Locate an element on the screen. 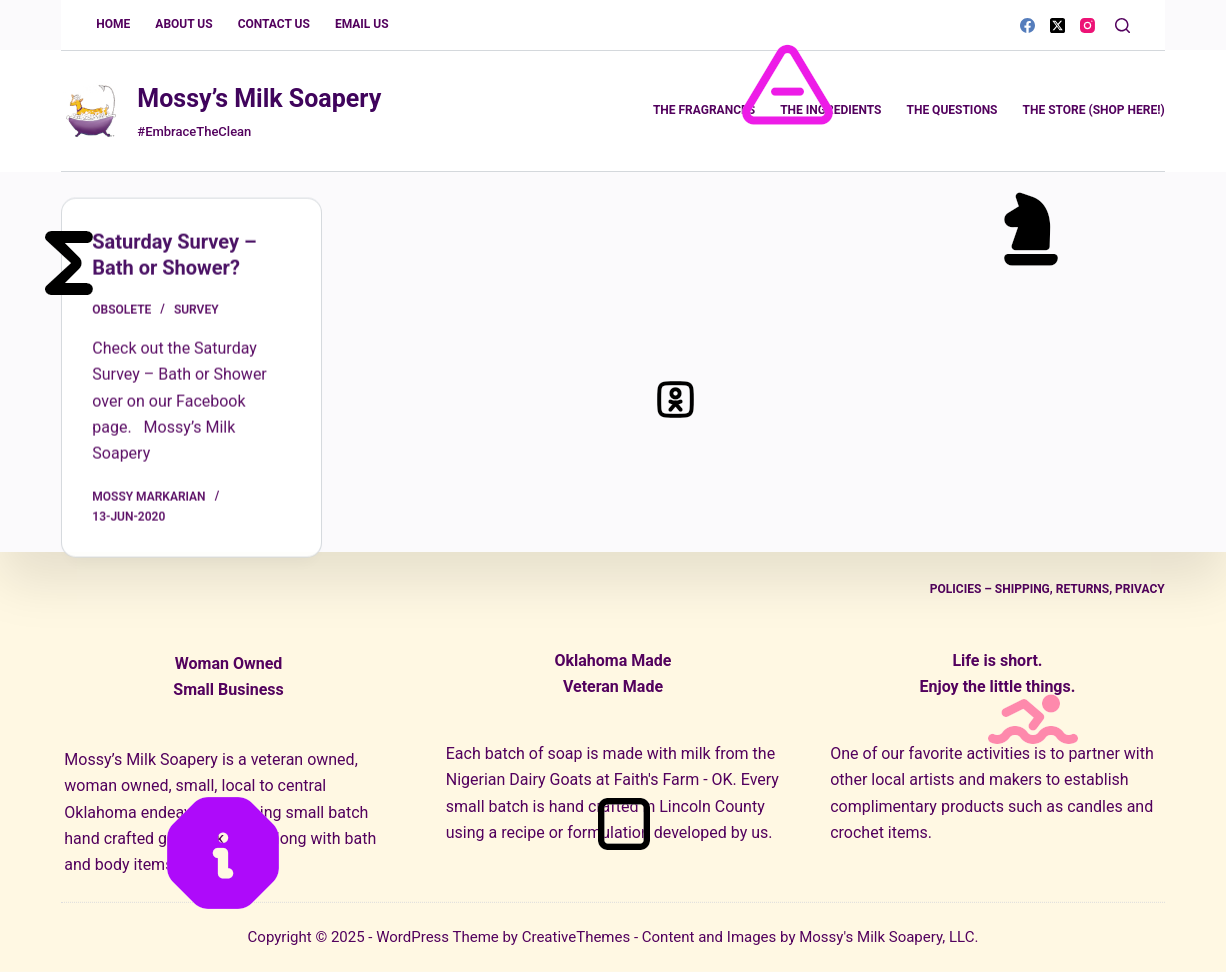 The image size is (1226, 972). view more information or details is located at coordinates (223, 853).